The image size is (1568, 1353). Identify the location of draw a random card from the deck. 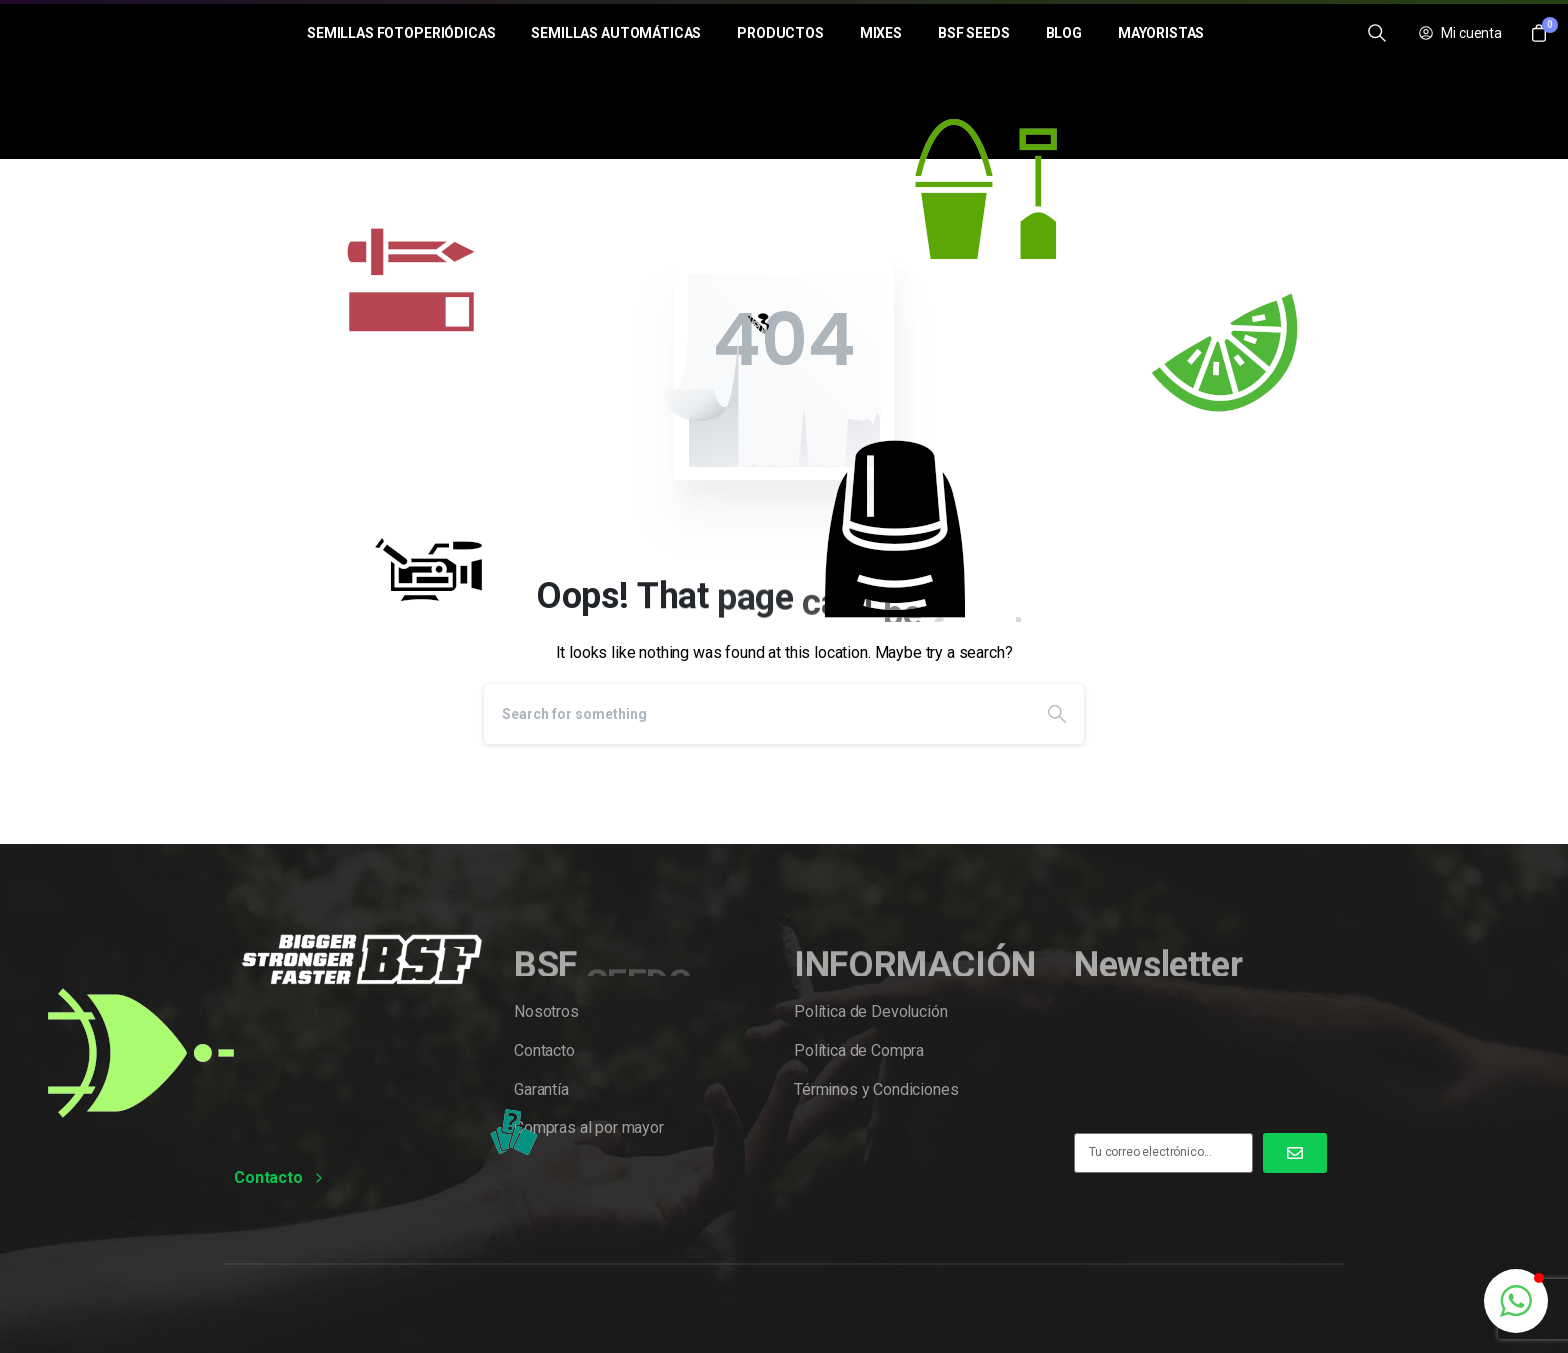
(514, 1132).